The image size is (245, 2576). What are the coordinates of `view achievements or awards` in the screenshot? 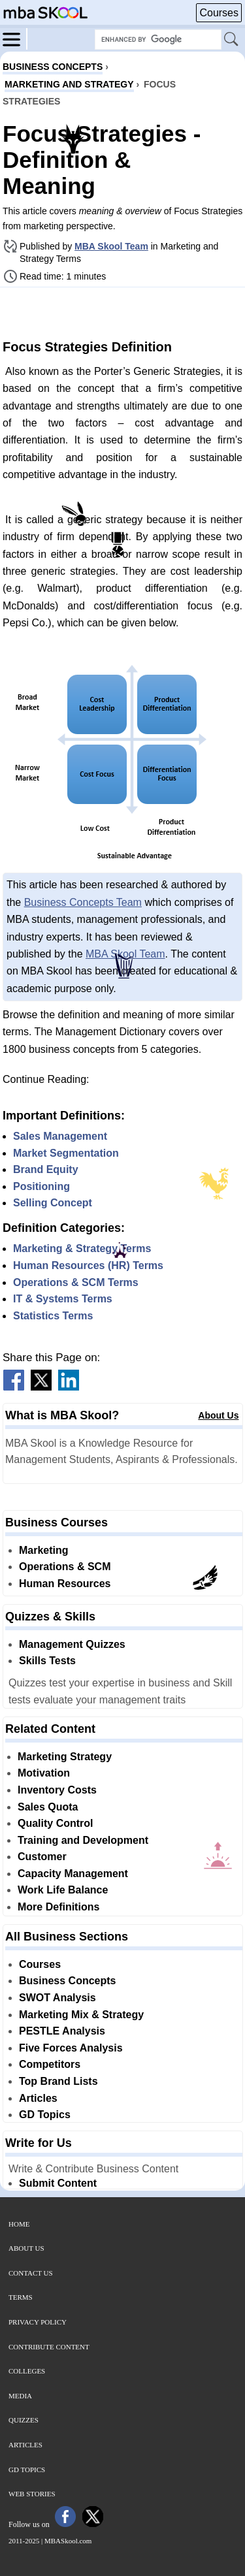 It's located at (118, 545).